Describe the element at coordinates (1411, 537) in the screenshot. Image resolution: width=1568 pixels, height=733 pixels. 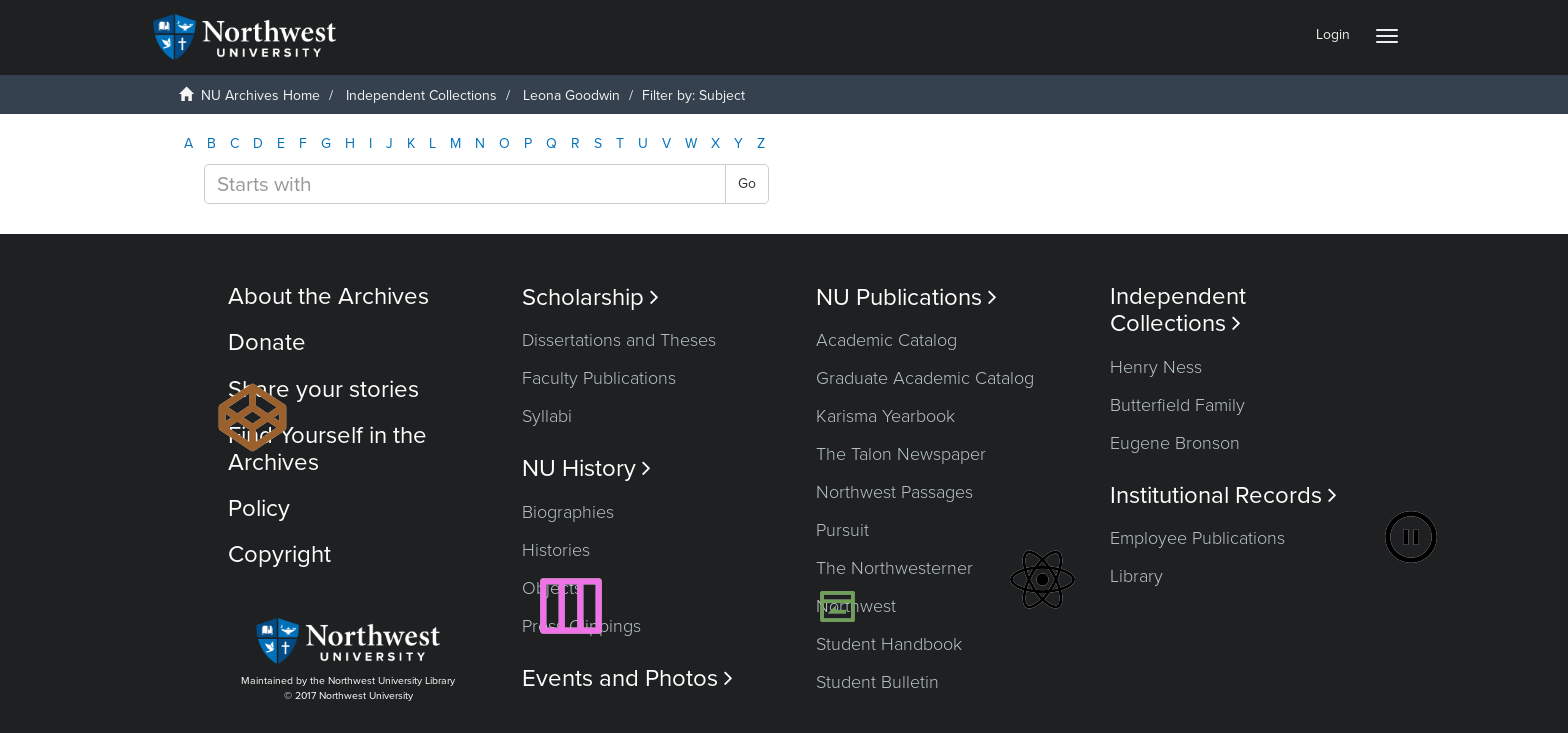
I see `pause media playback` at that location.